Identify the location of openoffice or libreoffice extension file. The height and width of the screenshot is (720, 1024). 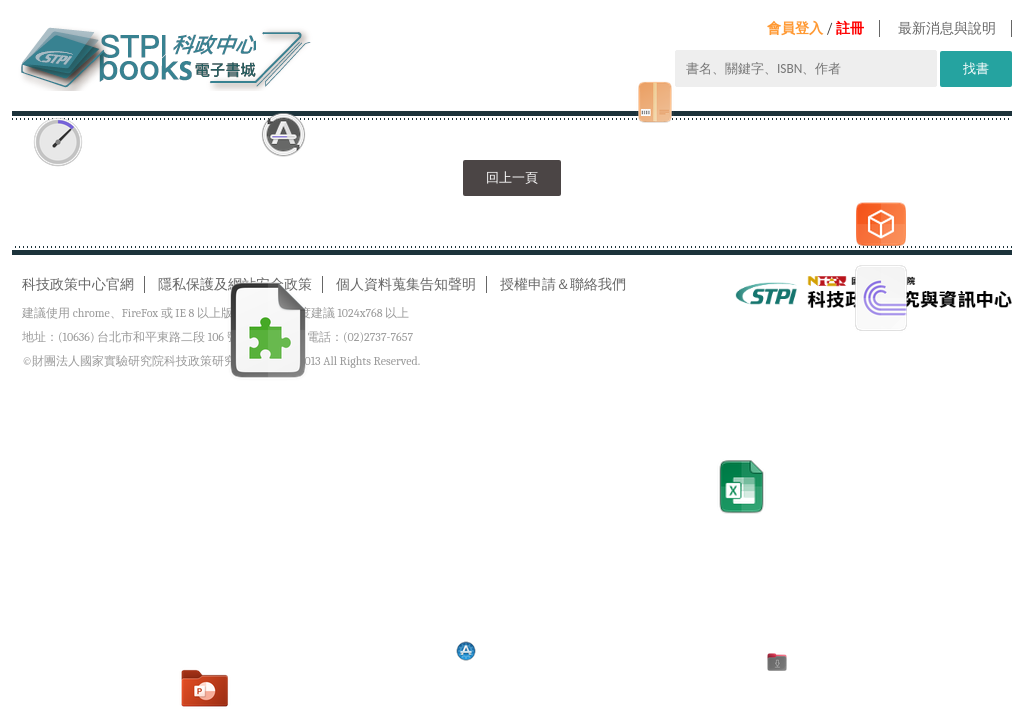
(268, 330).